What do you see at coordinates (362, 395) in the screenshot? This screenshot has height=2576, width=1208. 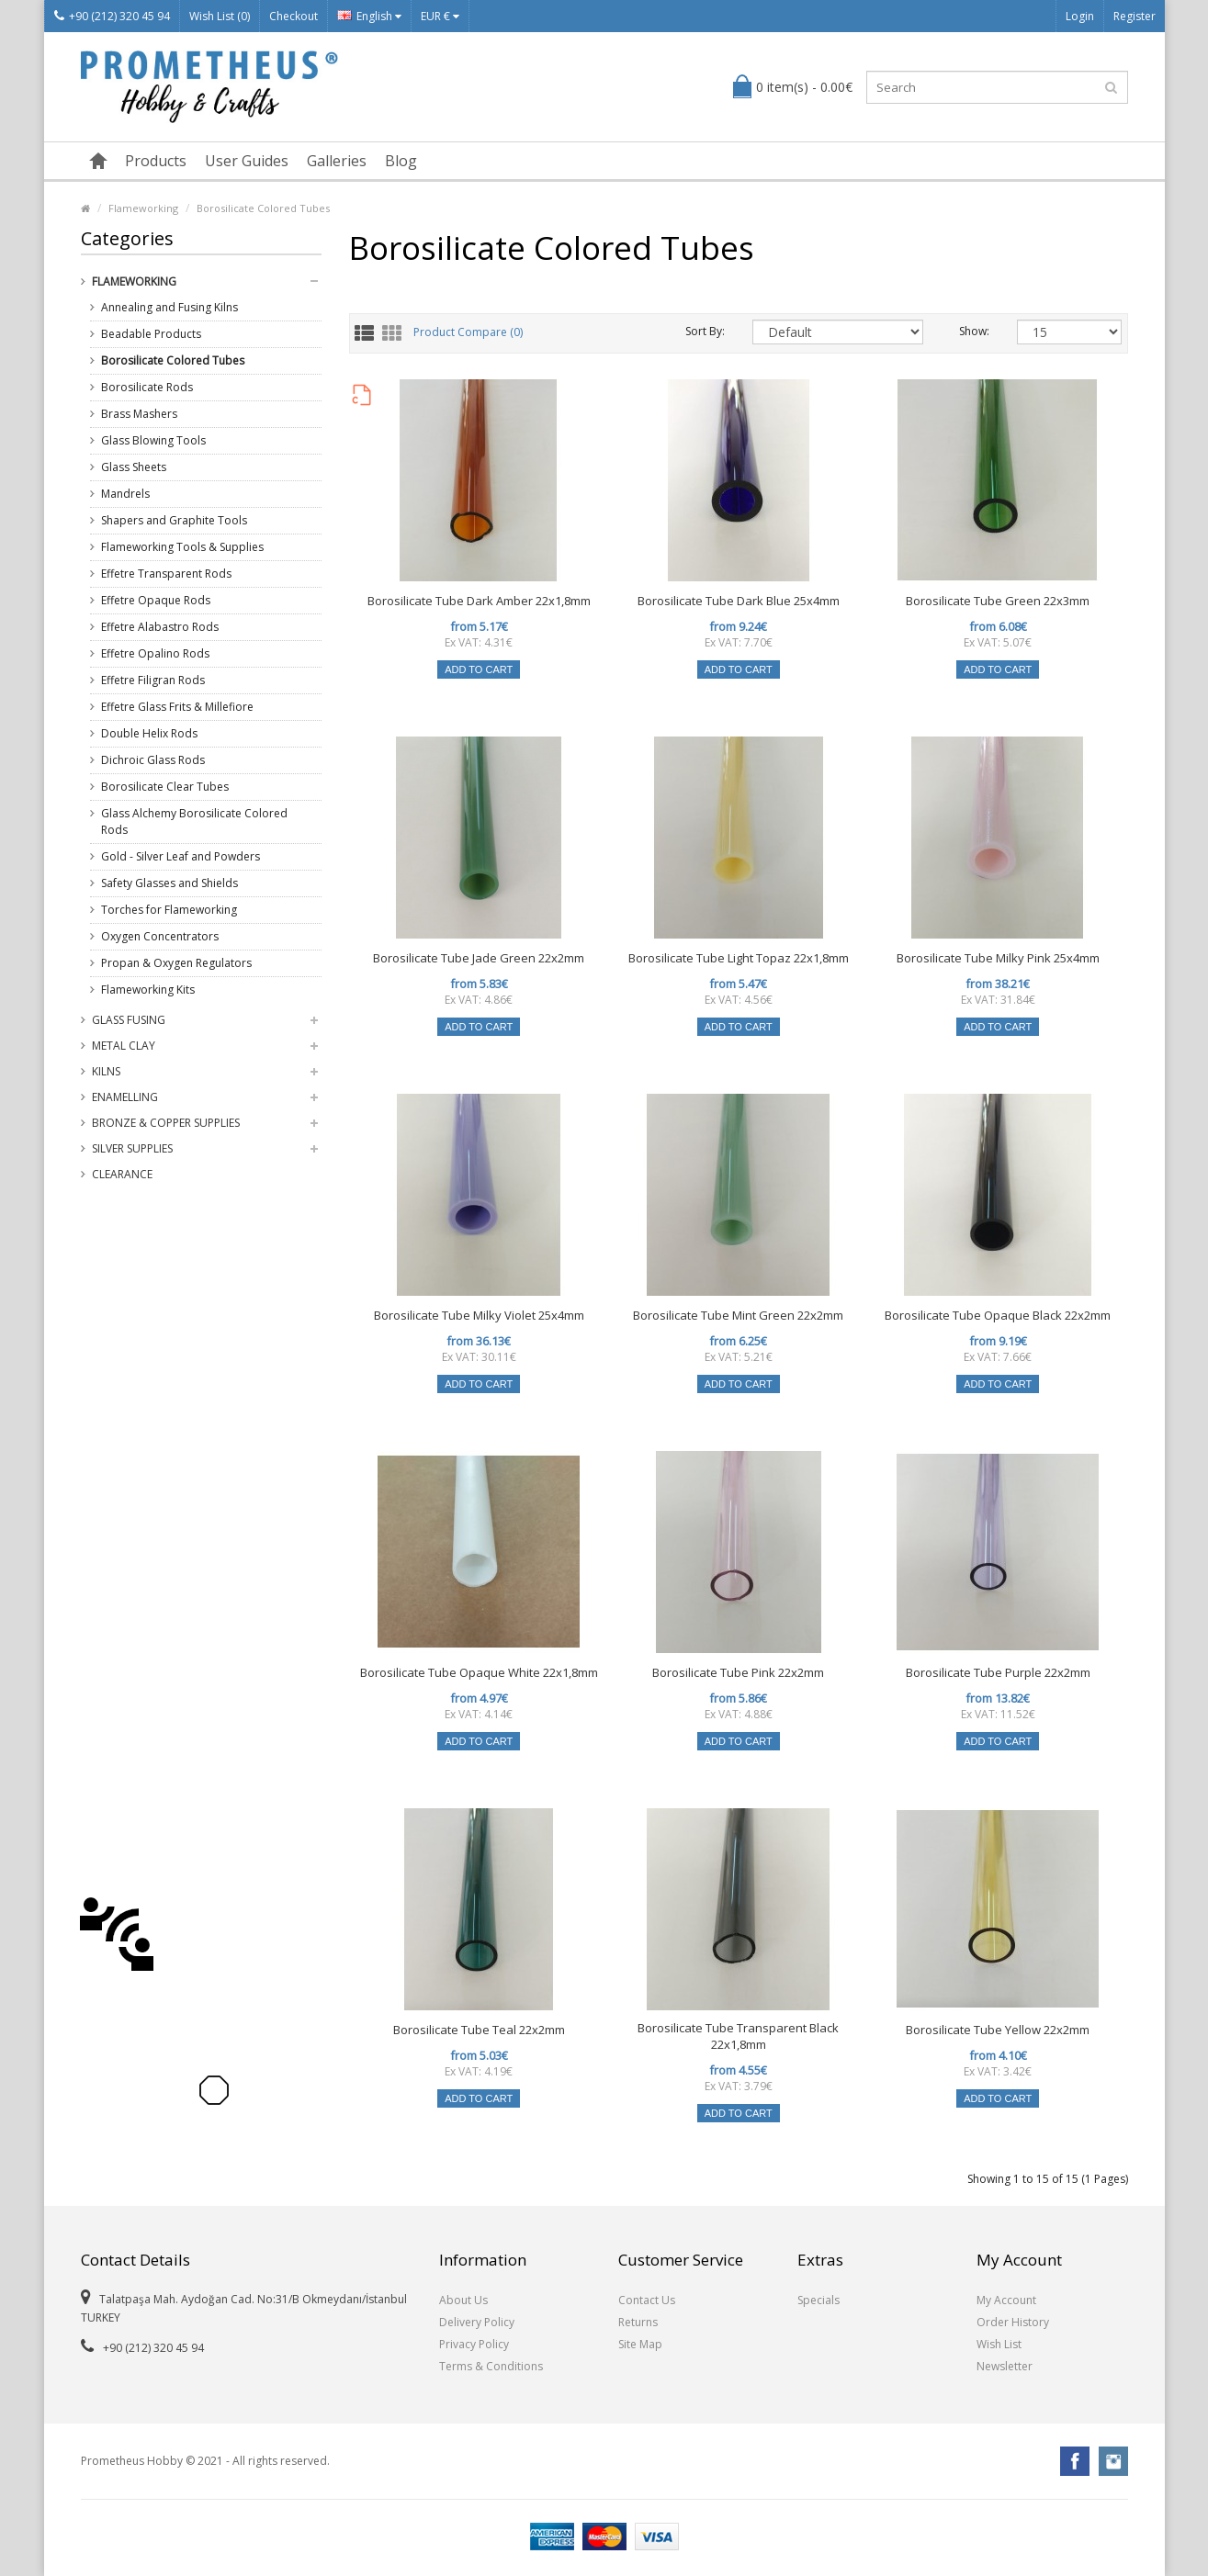 I see `open a C programming language file` at bounding box center [362, 395].